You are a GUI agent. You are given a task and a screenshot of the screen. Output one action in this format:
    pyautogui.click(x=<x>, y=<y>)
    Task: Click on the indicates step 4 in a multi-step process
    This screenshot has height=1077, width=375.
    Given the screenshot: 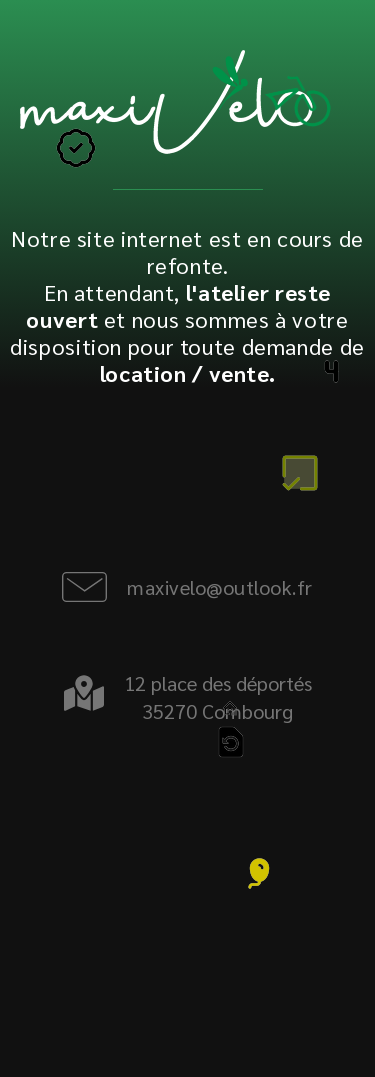 What is the action you would take?
    pyautogui.click(x=331, y=371)
    